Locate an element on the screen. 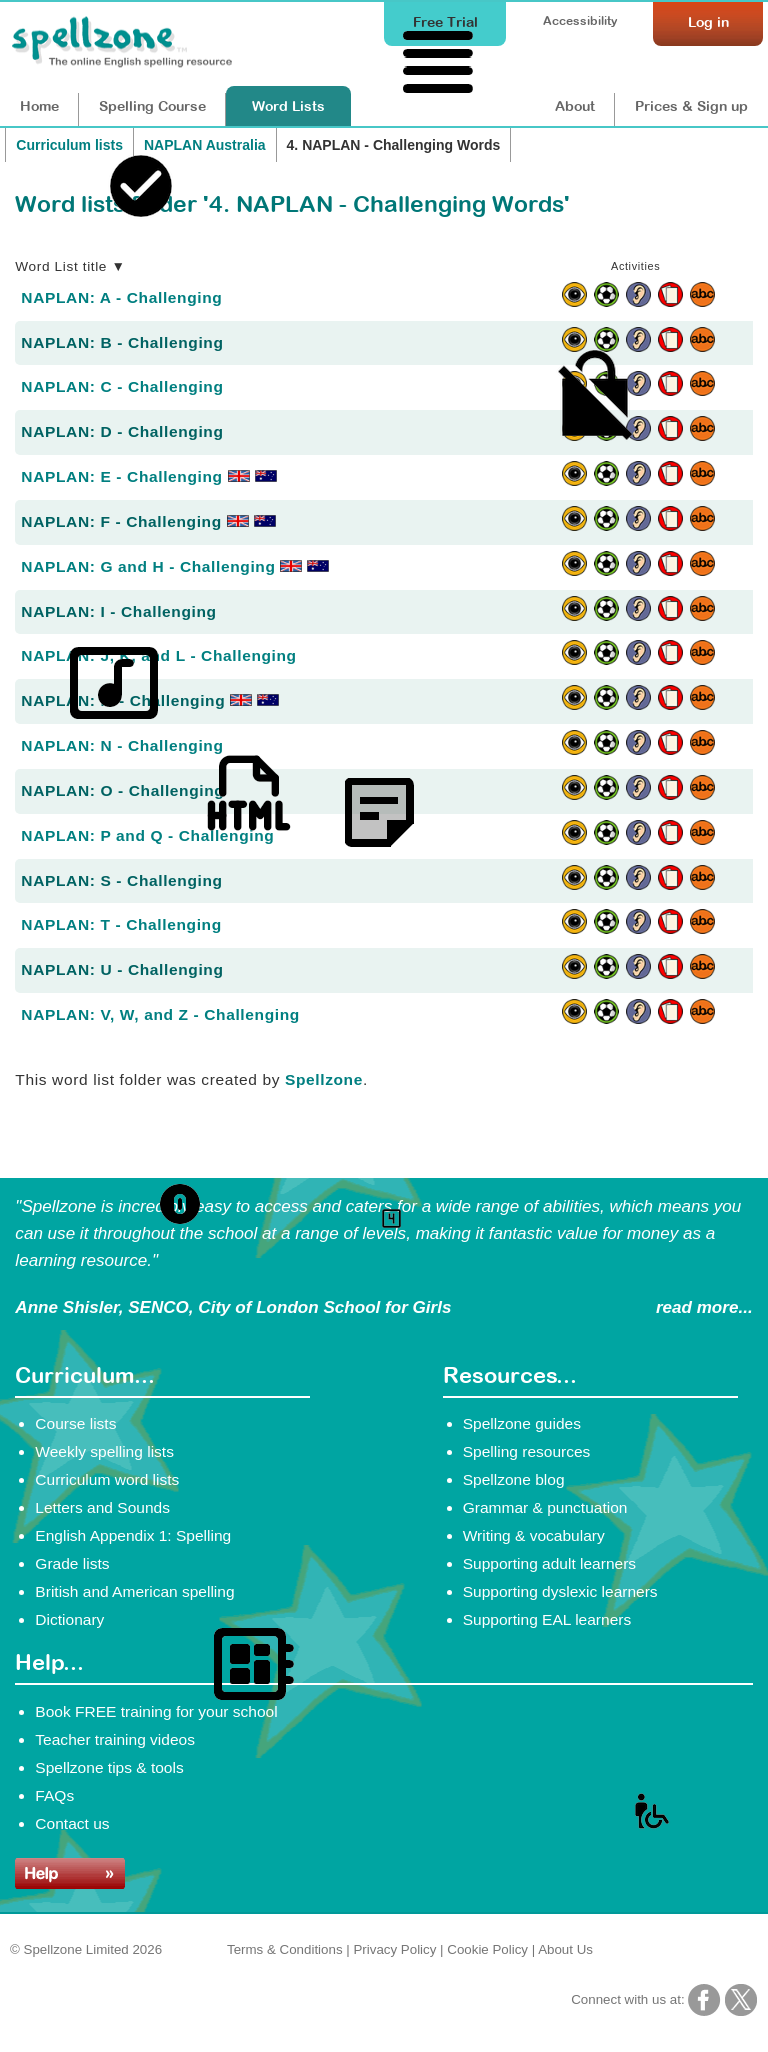 This screenshot has height=2052, width=768. indicates the letter "o" or zero in a selection interface is located at coordinates (180, 1204).